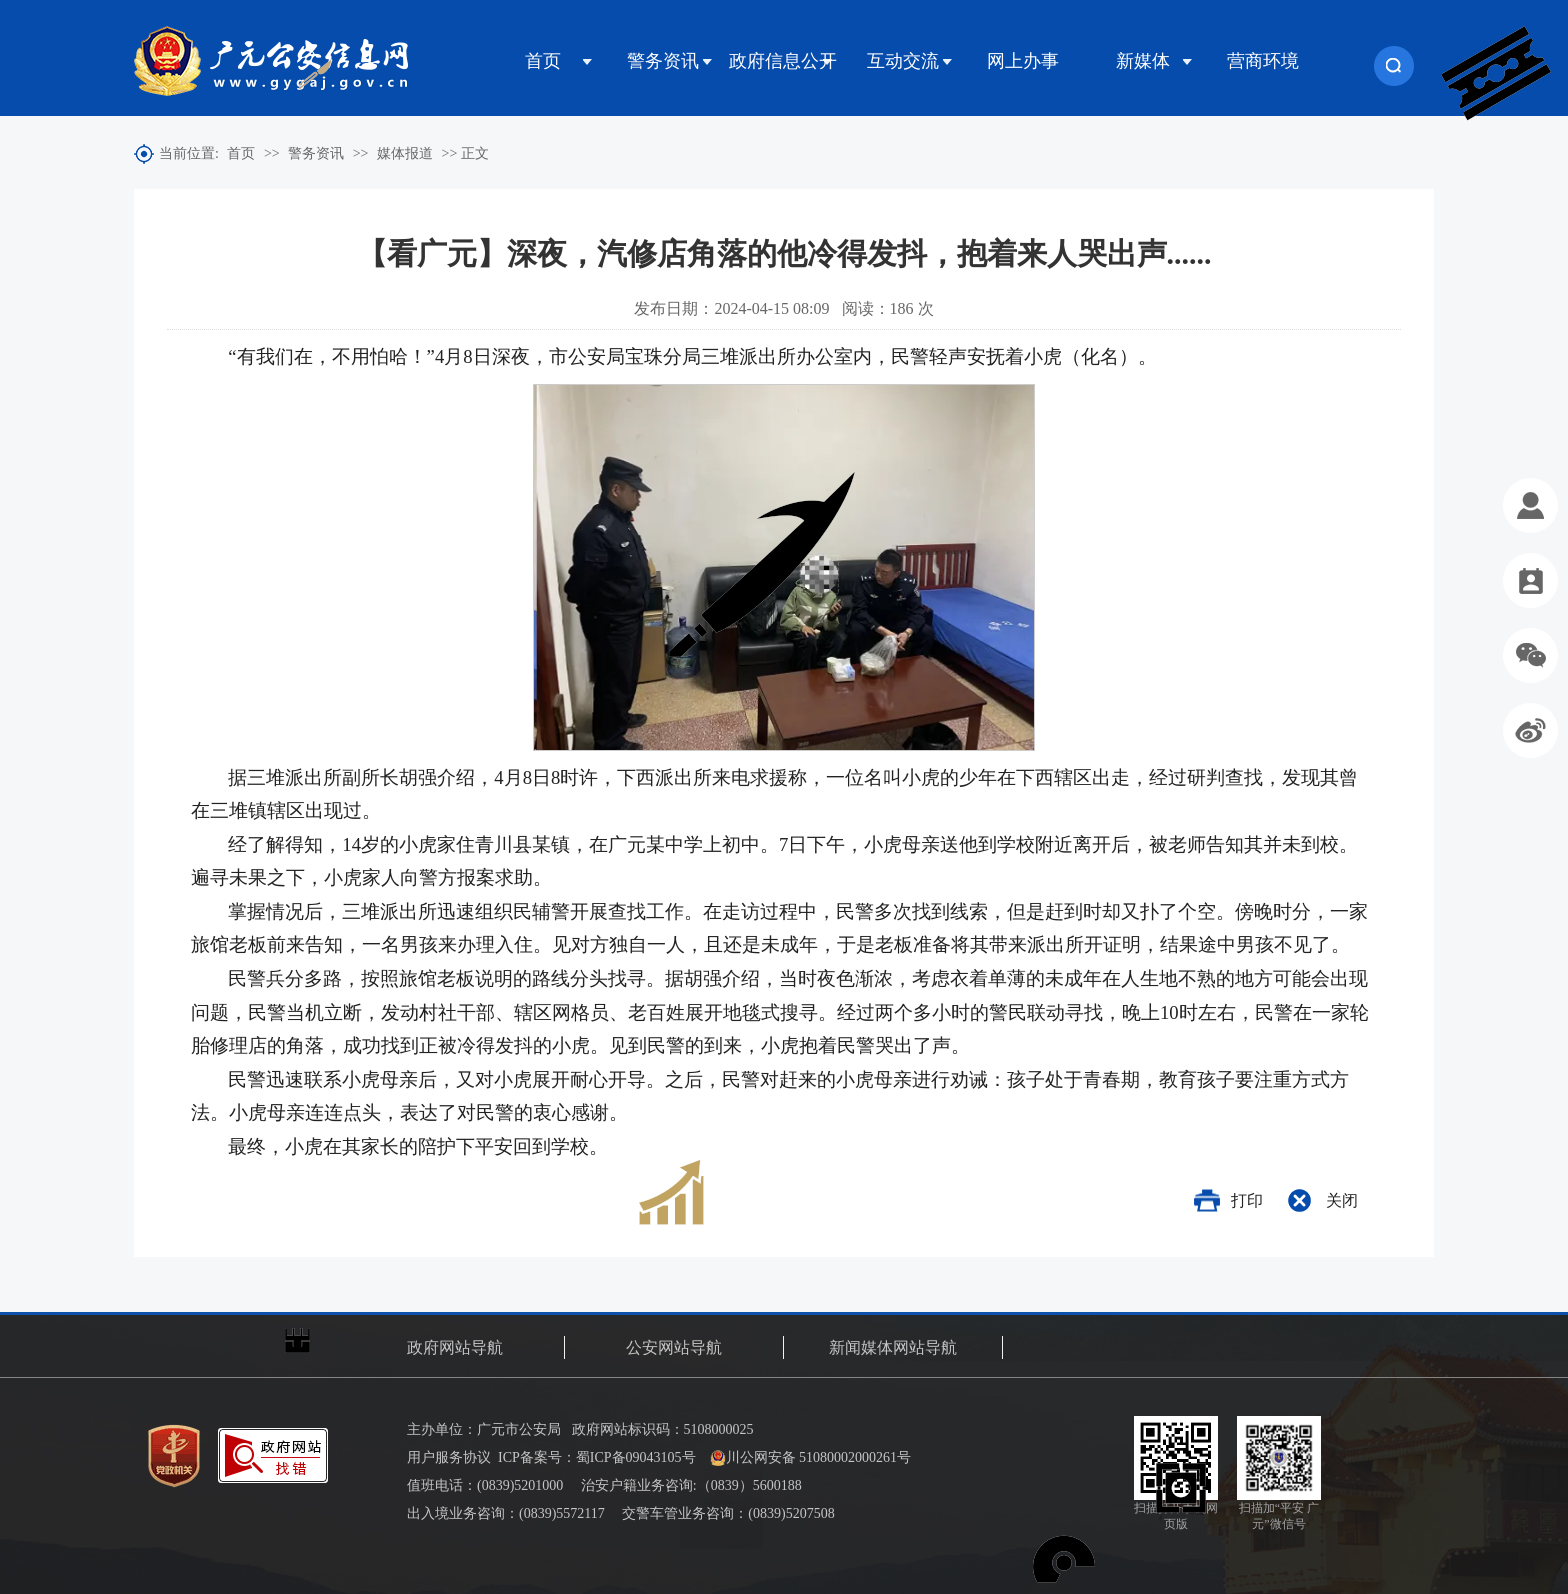  What do you see at coordinates (671, 1192) in the screenshot?
I see `view your progress or level advancement` at bounding box center [671, 1192].